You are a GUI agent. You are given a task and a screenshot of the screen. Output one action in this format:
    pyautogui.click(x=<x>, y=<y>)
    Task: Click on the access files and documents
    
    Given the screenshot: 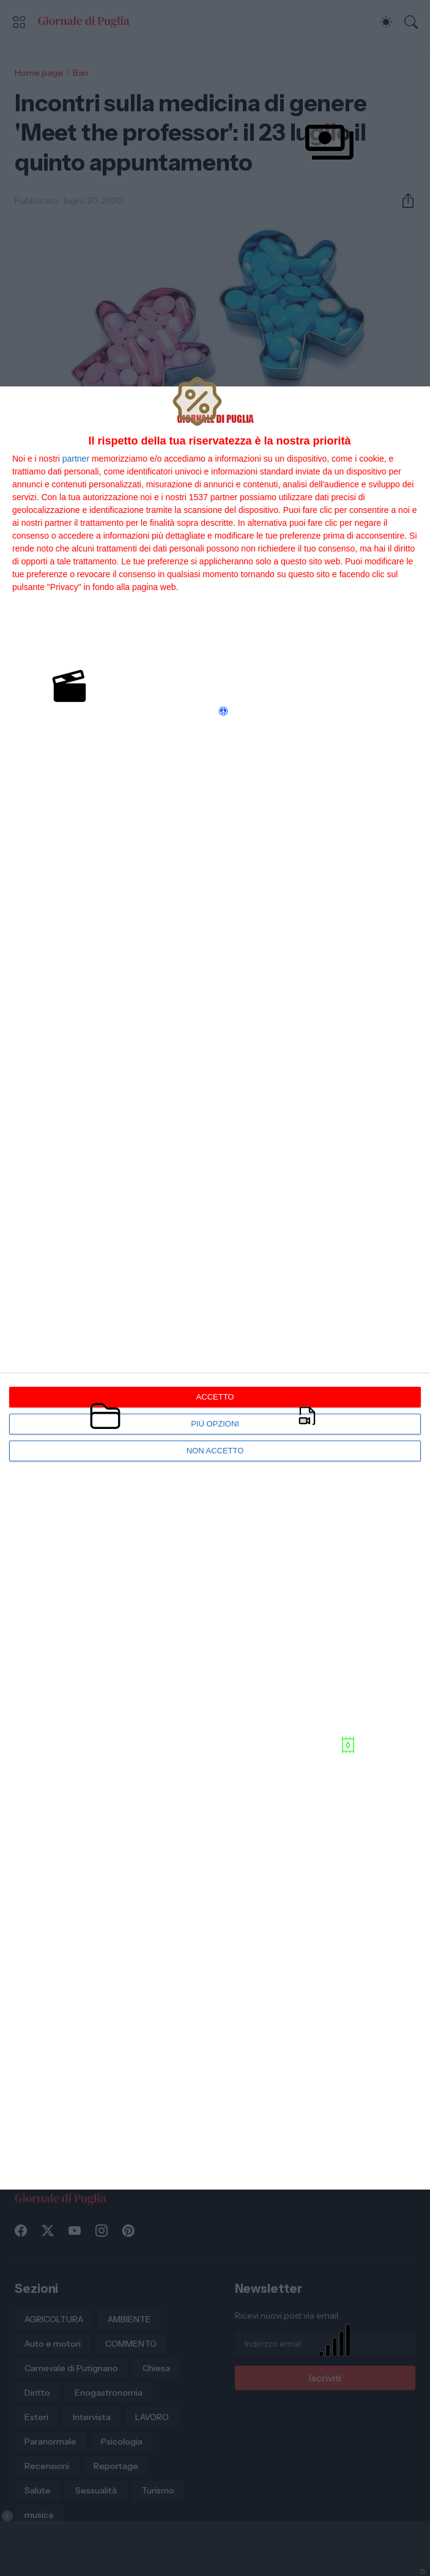 What is the action you would take?
    pyautogui.click(x=105, y=1416)
    